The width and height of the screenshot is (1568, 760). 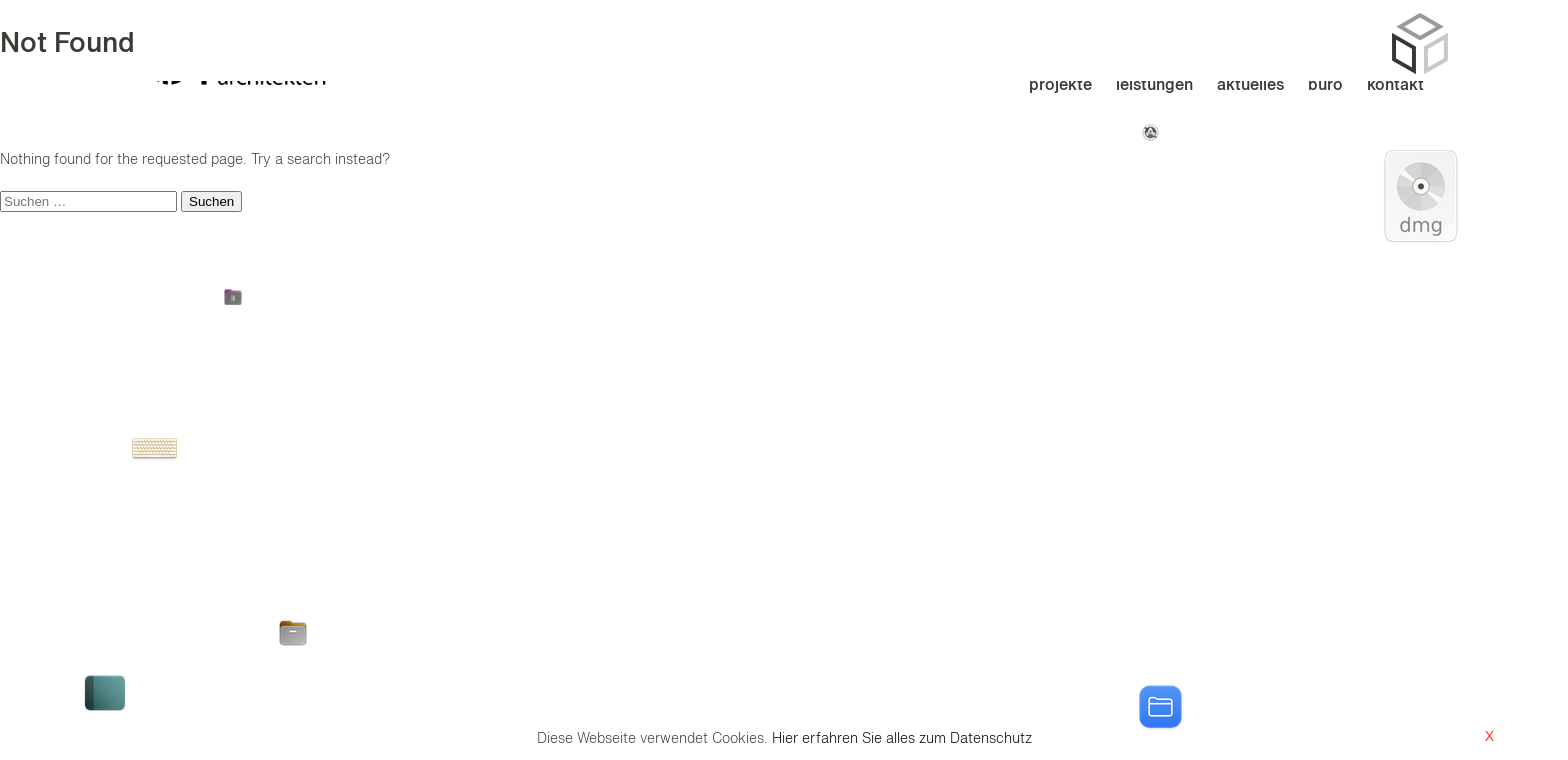 What do you see at coordinates (233, 297) in the screenshot?
I see `access your templates folder` at bounding box center [233, 297].